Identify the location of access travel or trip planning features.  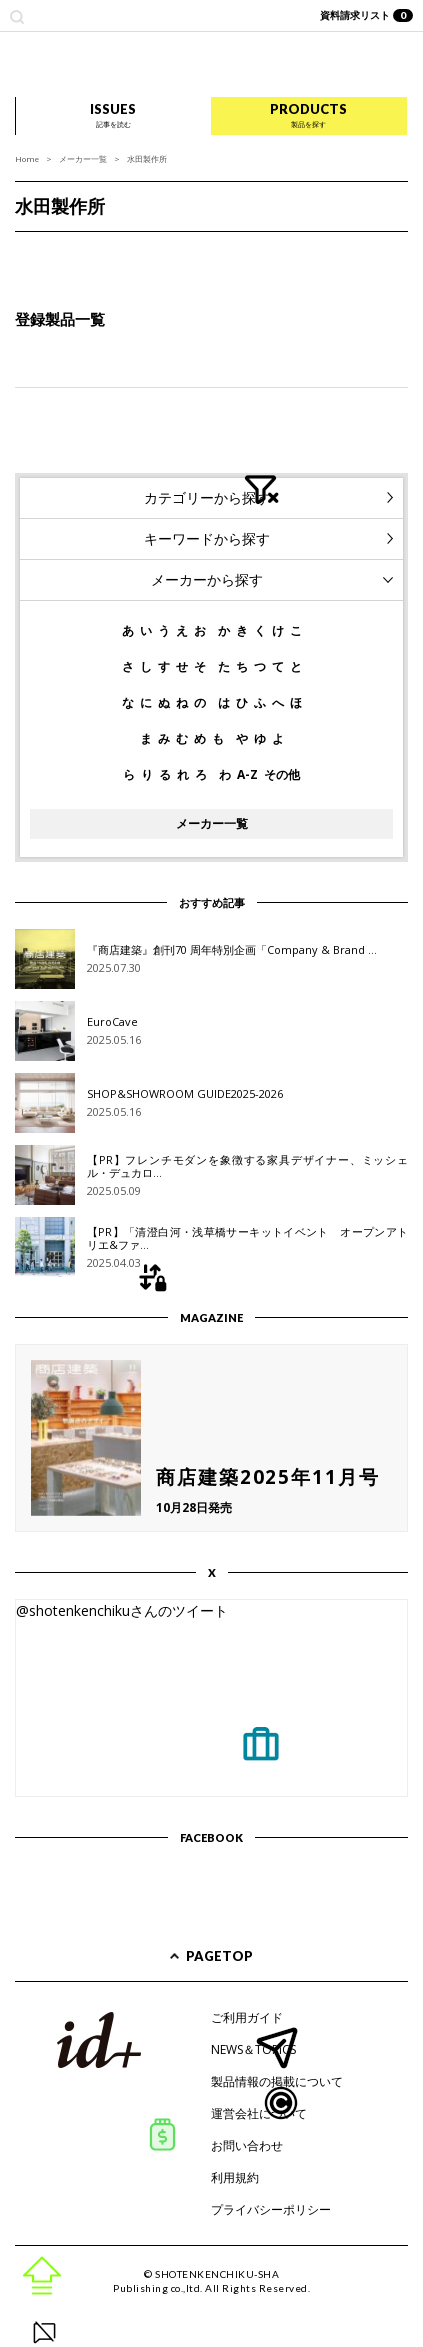
(261, 1746).